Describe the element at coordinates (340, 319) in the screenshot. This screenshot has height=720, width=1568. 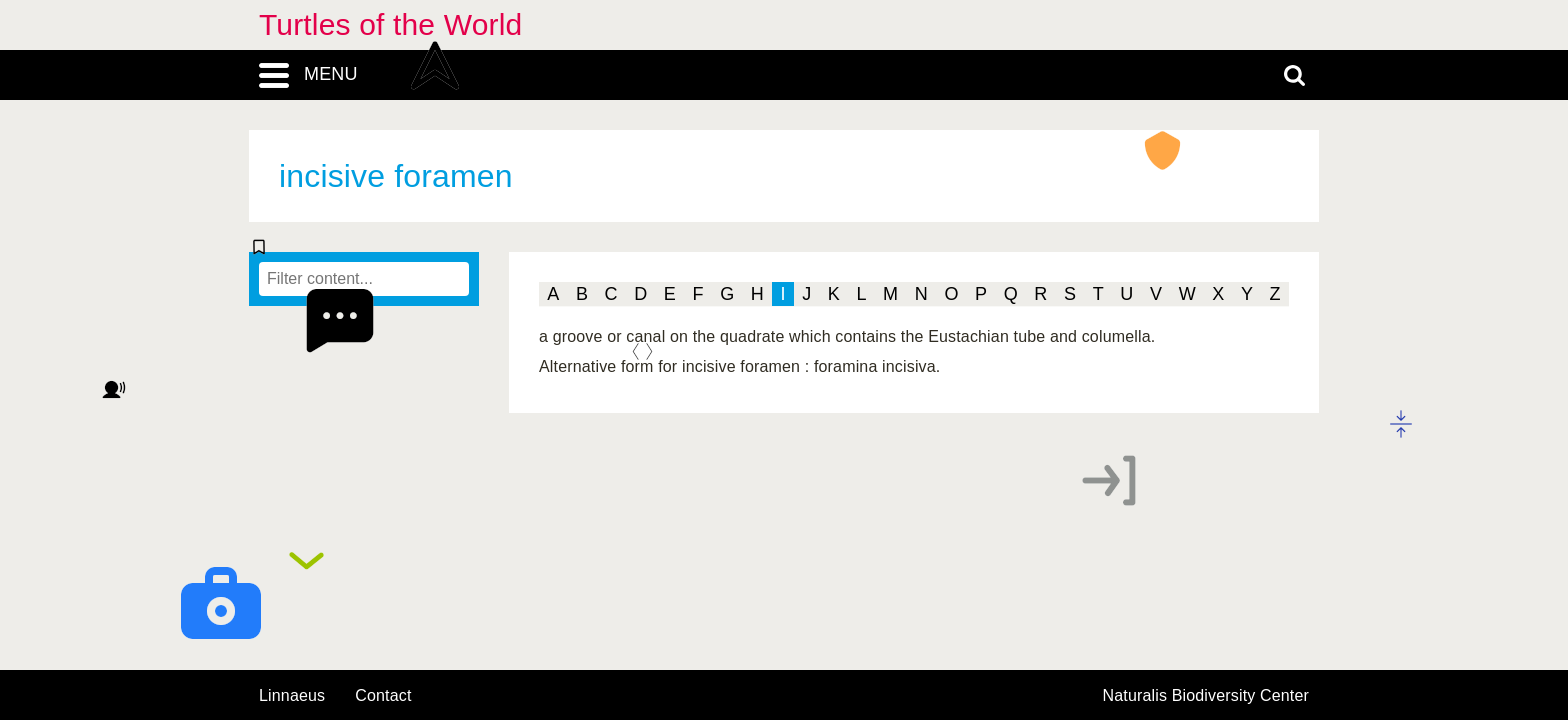
I see `open messaging or chat` at that location.